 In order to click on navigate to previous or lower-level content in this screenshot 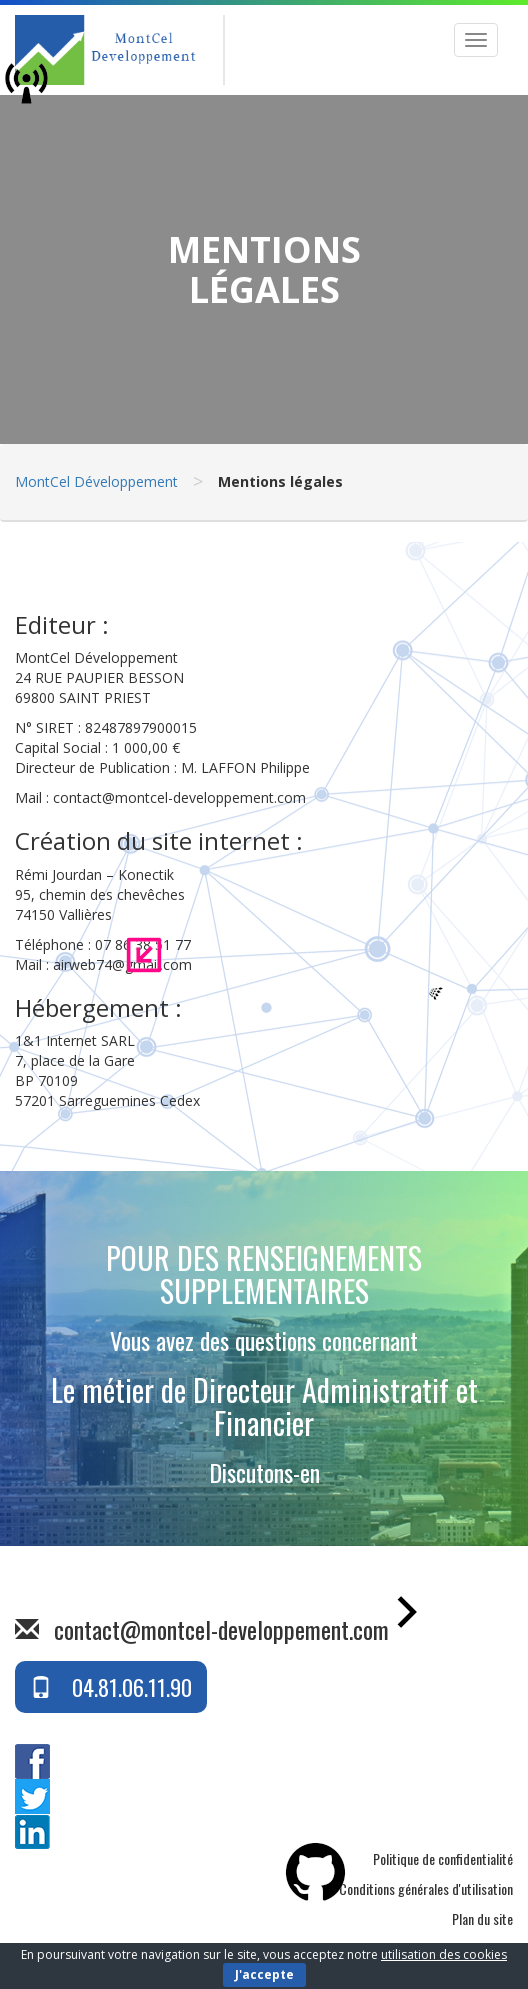, I will do `click(144, 955)`.